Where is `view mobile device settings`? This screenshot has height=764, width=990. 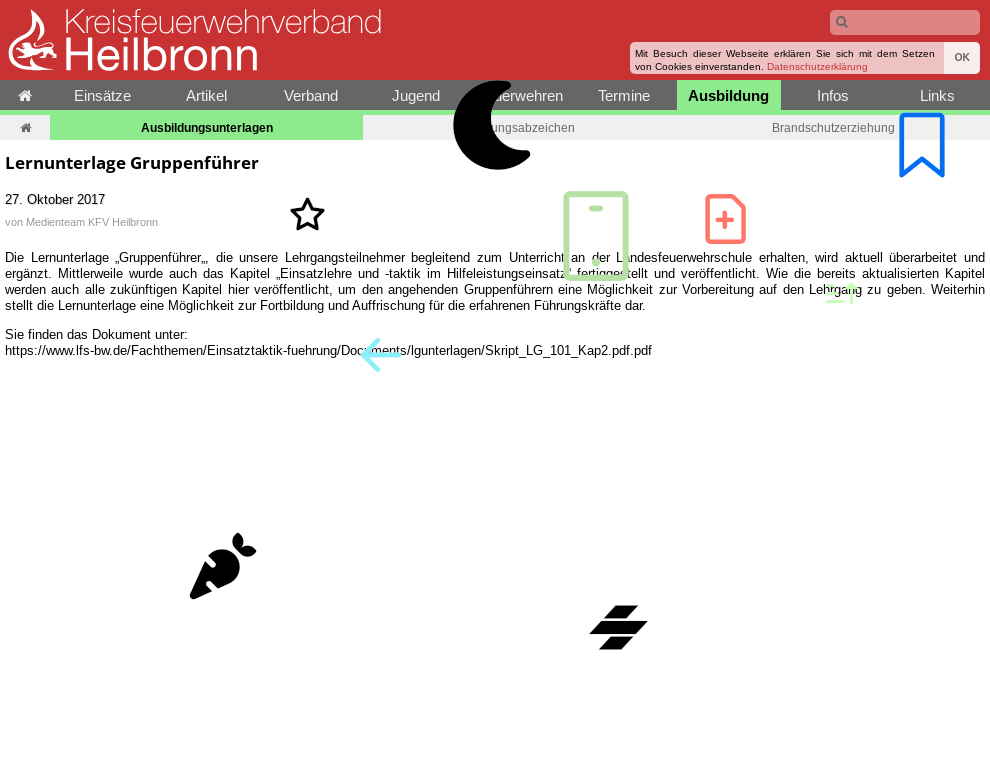
view mobile device settings is located at coordinates (596, 236).